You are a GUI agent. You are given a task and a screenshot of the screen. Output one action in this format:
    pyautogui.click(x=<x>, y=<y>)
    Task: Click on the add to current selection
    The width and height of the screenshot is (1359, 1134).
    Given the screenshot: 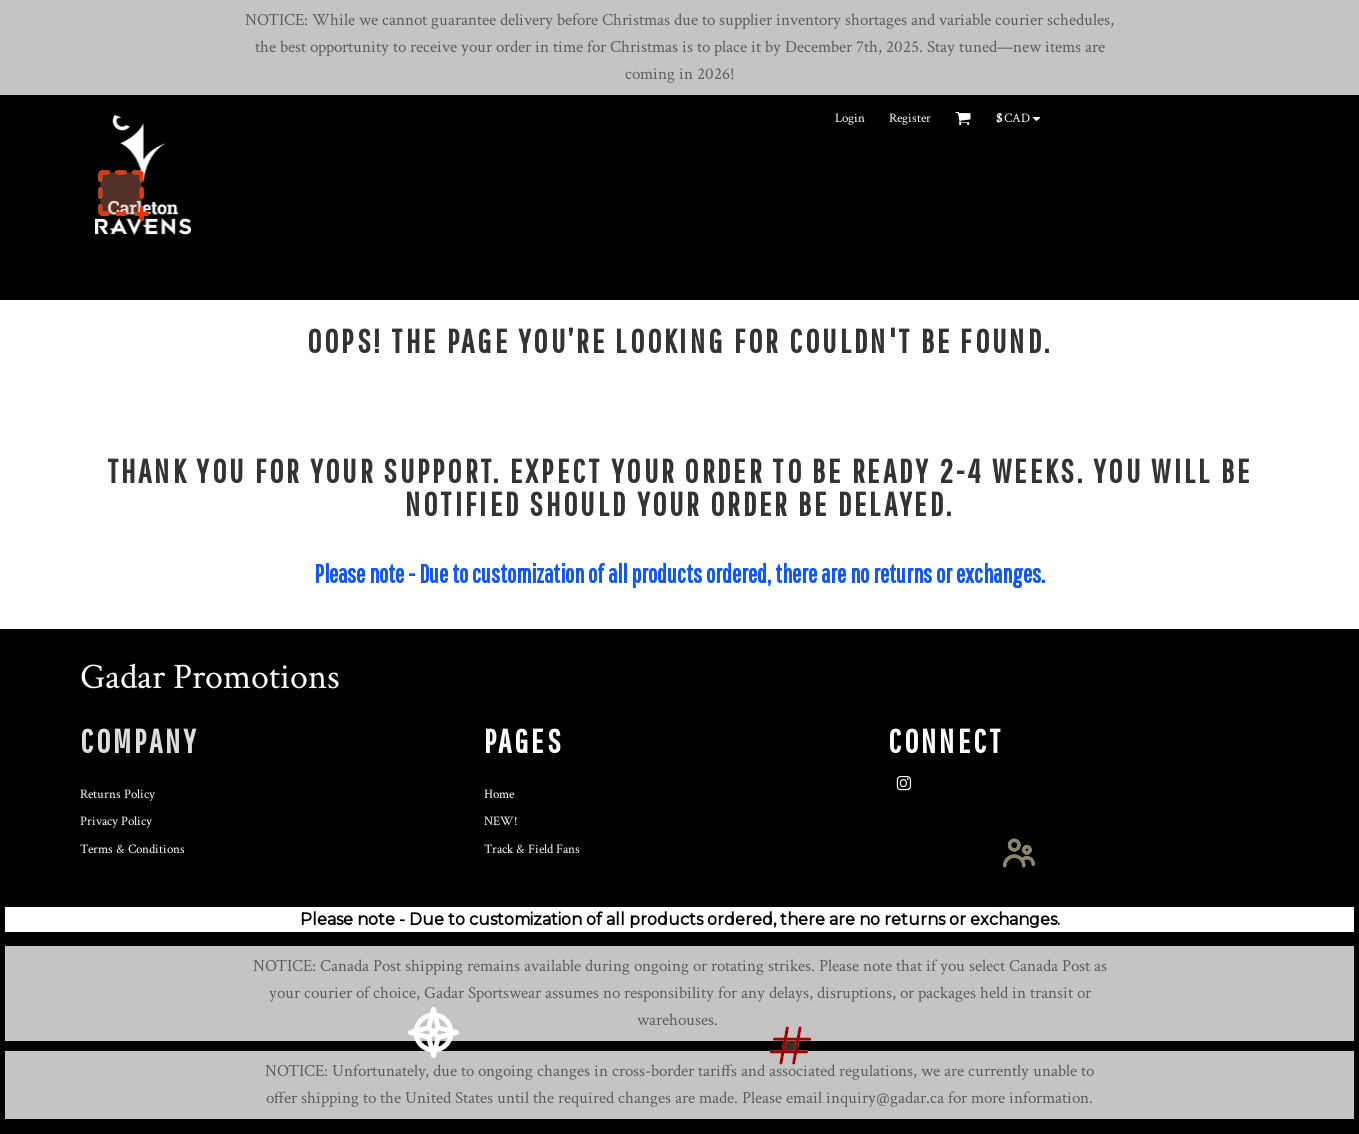 What is the action you would take?
    pyautogui.click(x=121, y=193)
    